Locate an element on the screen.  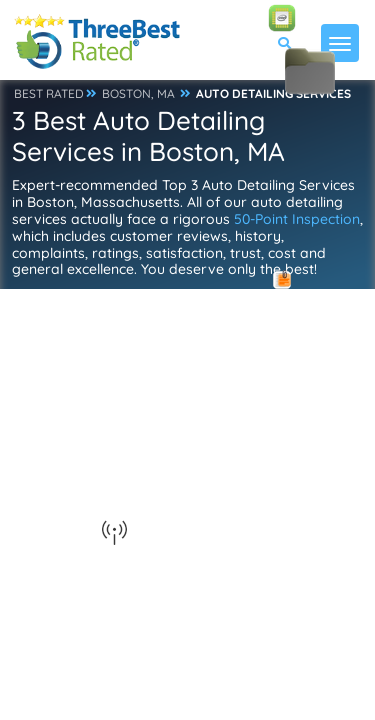
indicates a valid drop target for dragging files is located at coordinates (310, 71).